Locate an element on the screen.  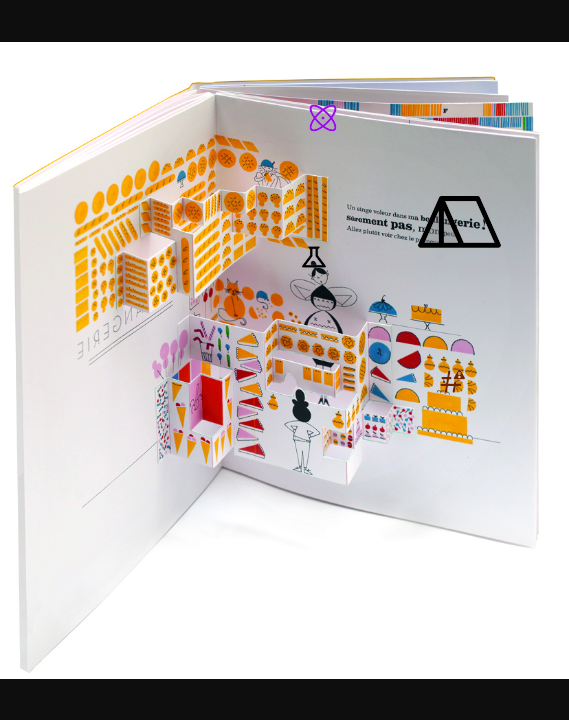
indicates an age-restricted or nsfw text channel is located at coordinates (451, 381).